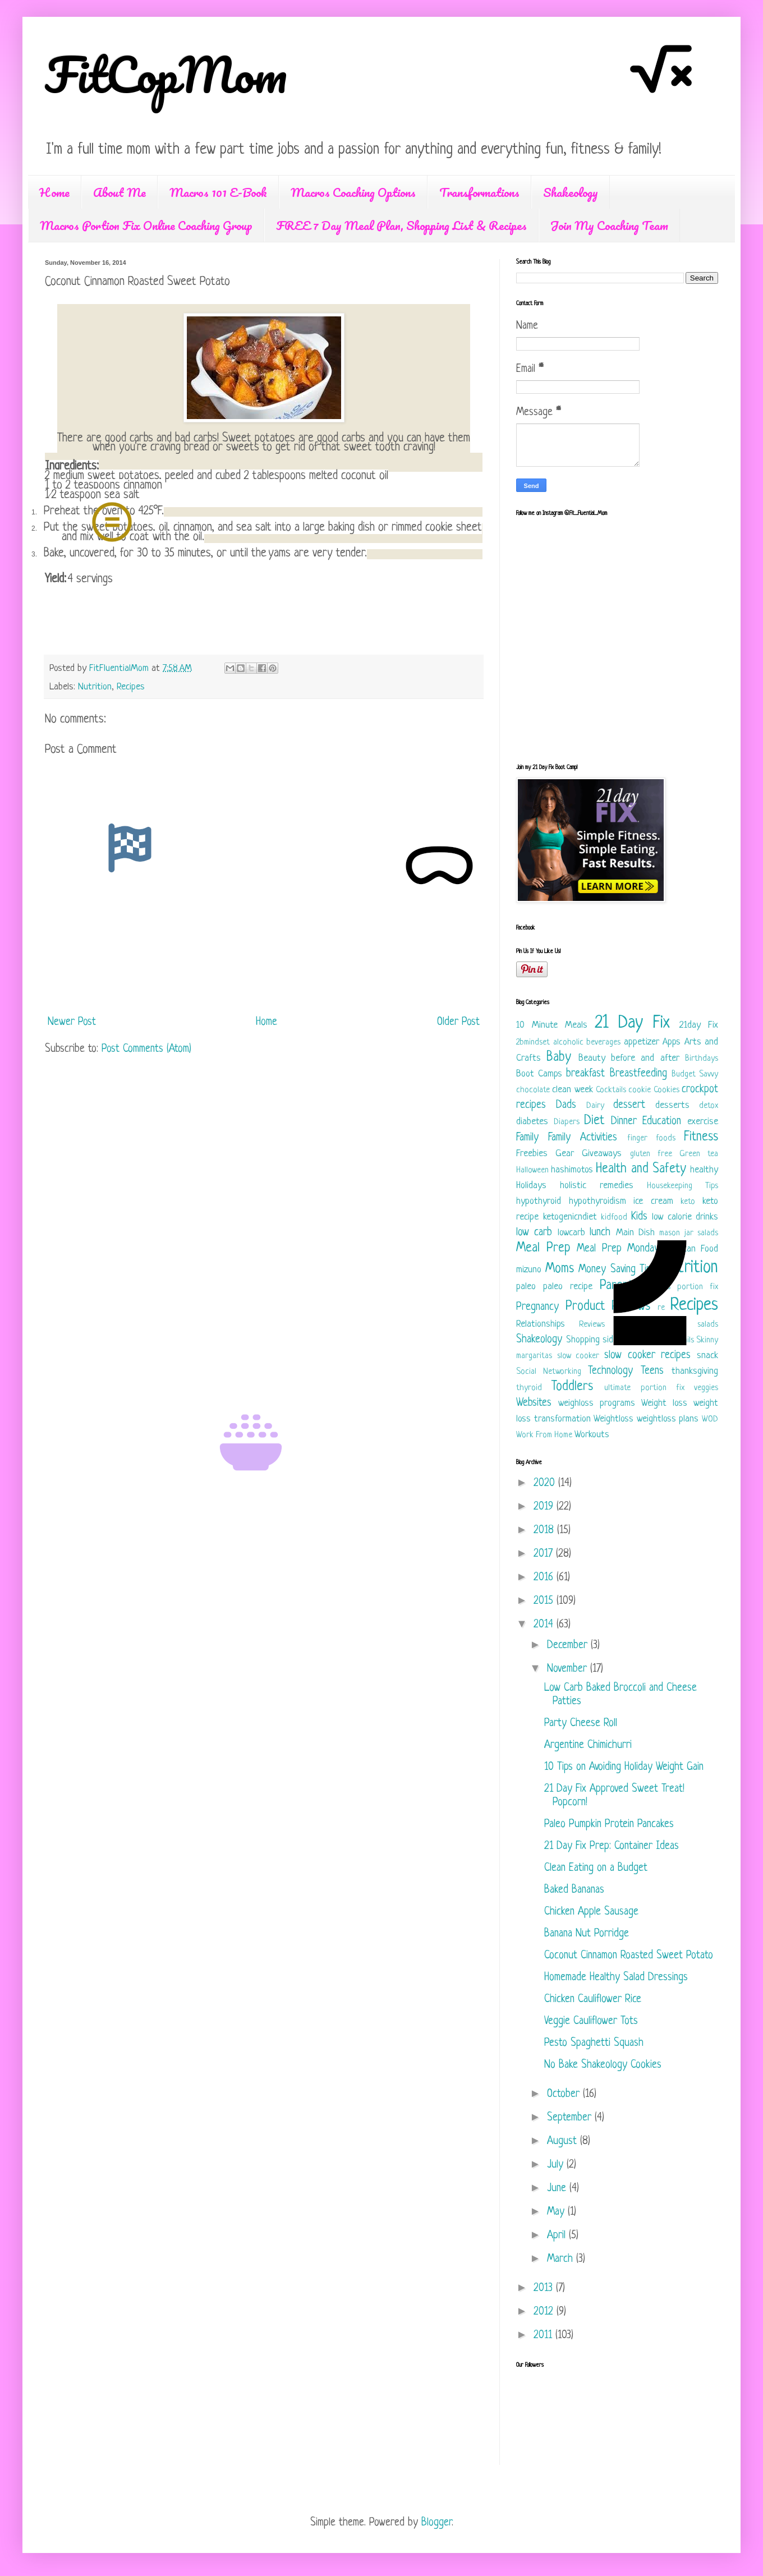  Describe the element at coordinates (661, 69) in the screenshot. I see `access mathematical or scientific calculator functions` at that location.